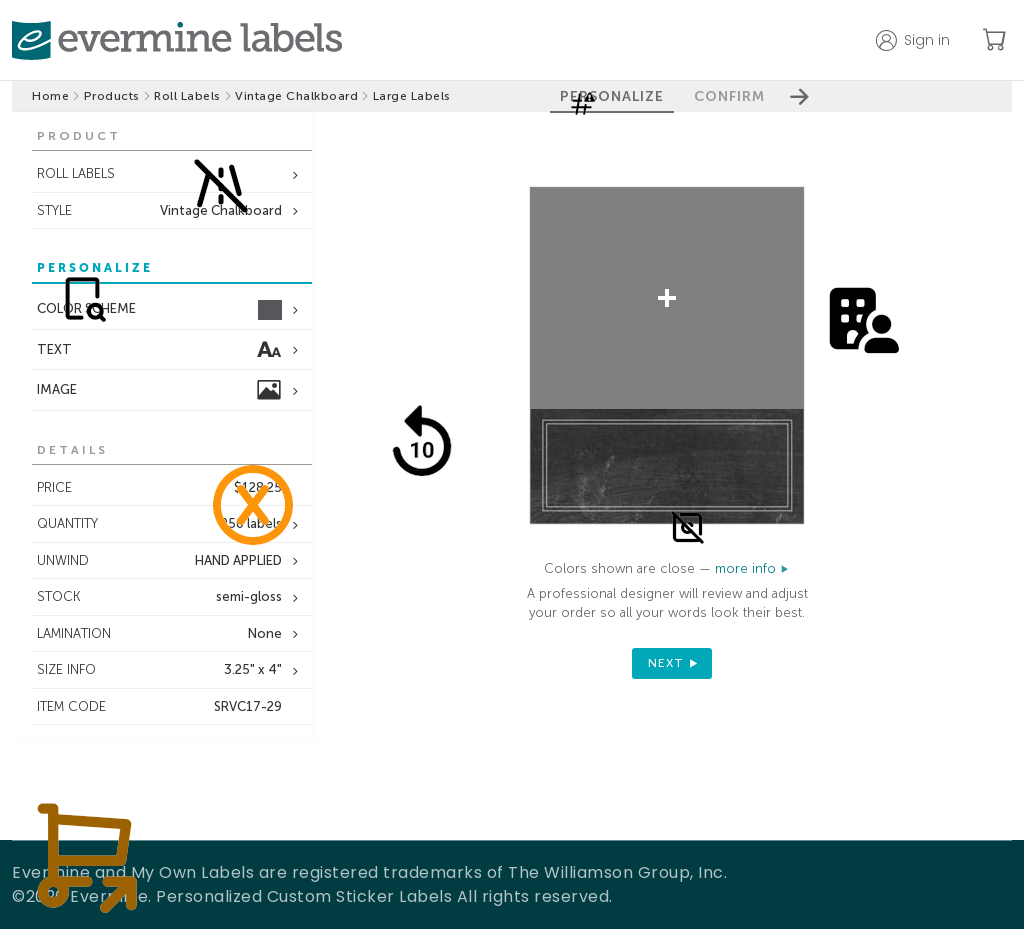 The height and width of the screenshot is (929, 1024). Describe the element at coordinates (582, 104) in the screenshot. I see `indicates an age-restricted or nsfw text channel` at that location.